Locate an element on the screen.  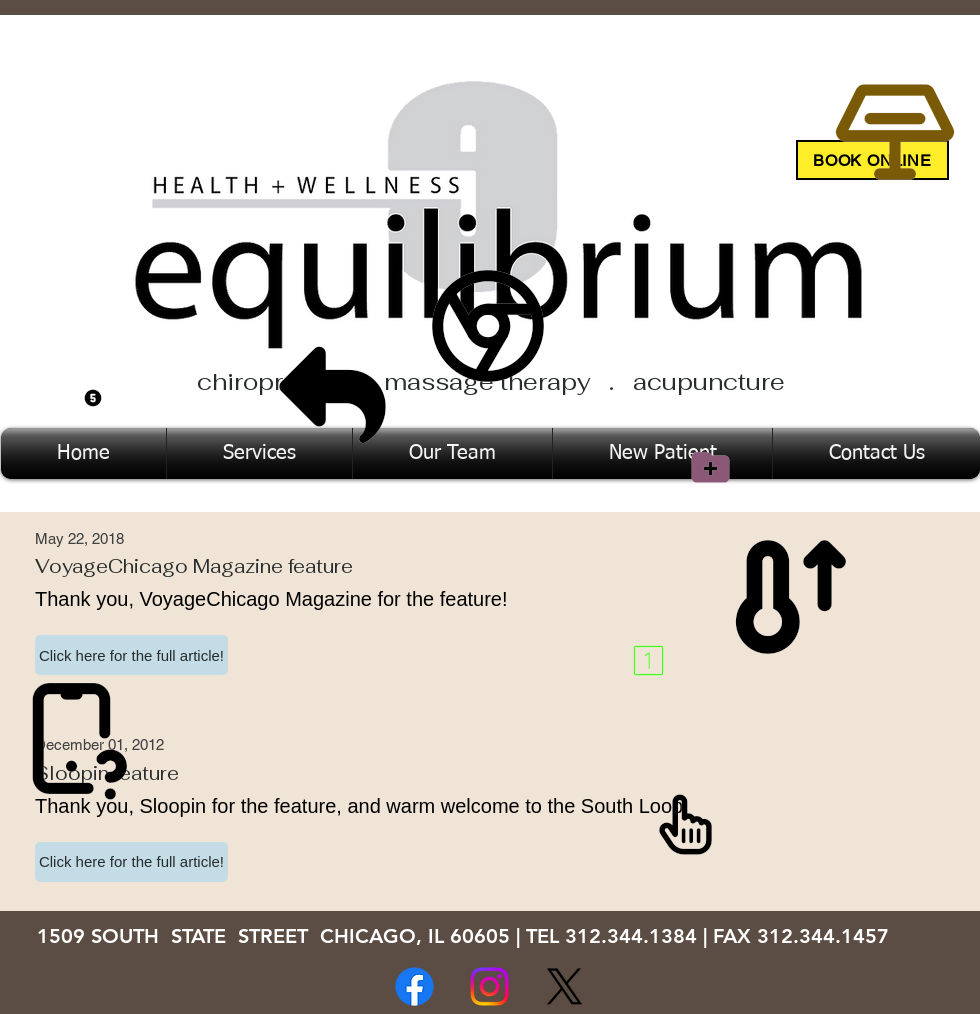
open link in Google Chrome is located at coordinates (488, 326).